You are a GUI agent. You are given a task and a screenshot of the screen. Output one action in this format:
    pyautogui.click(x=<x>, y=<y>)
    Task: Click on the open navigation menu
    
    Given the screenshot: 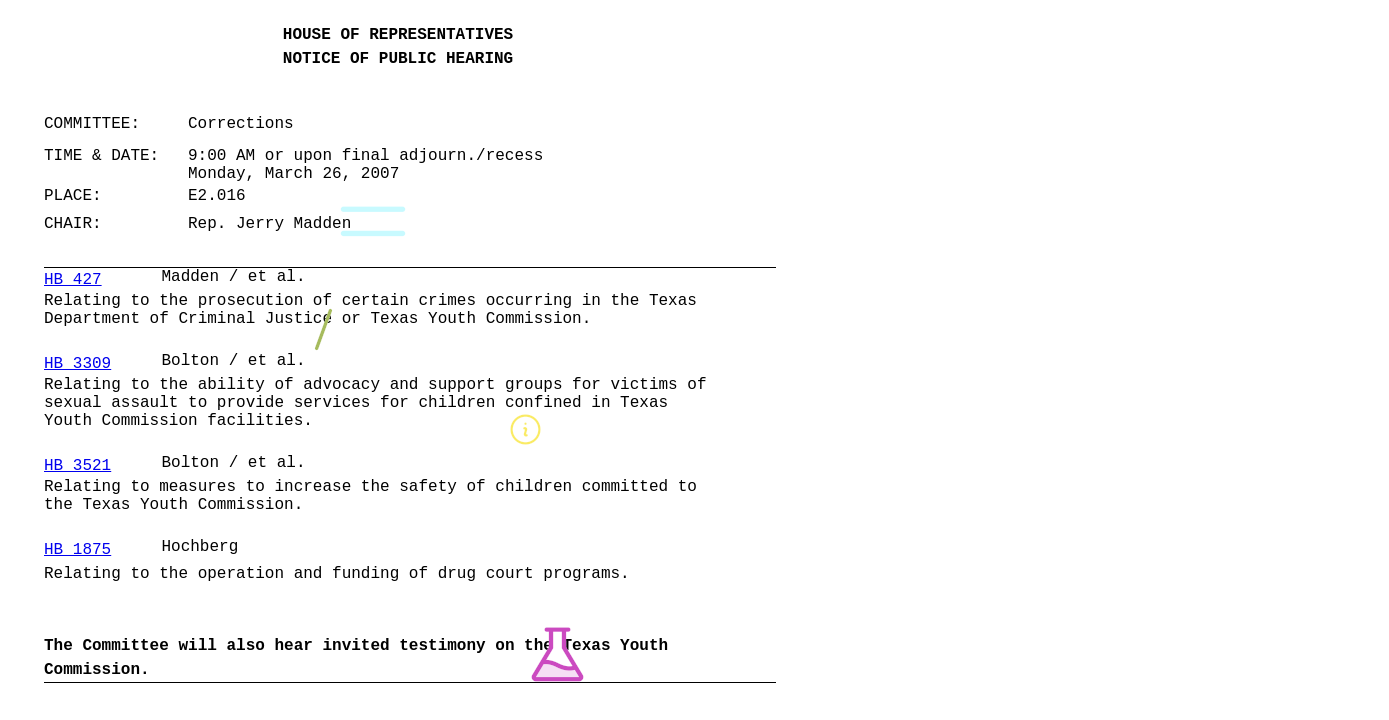 What is the action you would take?
    pyautogui.click(x=373, y=220)
    